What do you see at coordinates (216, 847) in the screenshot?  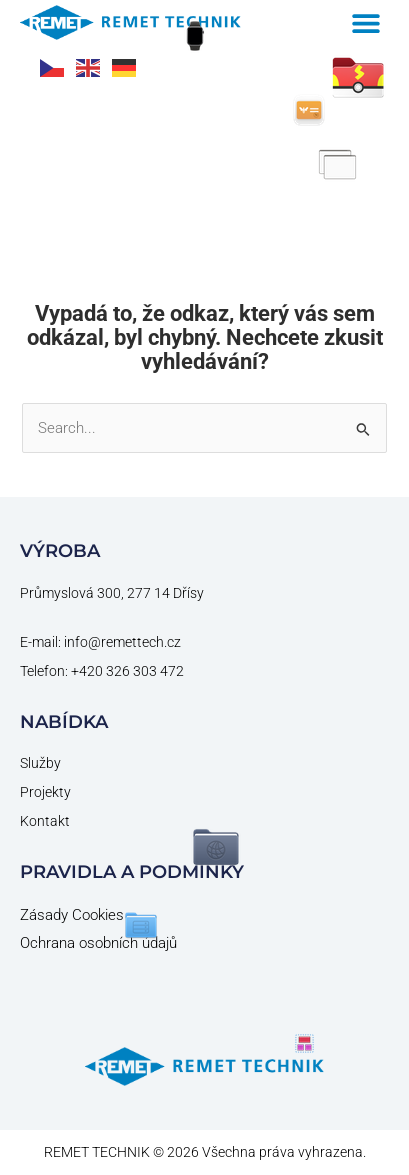 I see `folder containing html or web-related files` at bounding box center [216, 847].